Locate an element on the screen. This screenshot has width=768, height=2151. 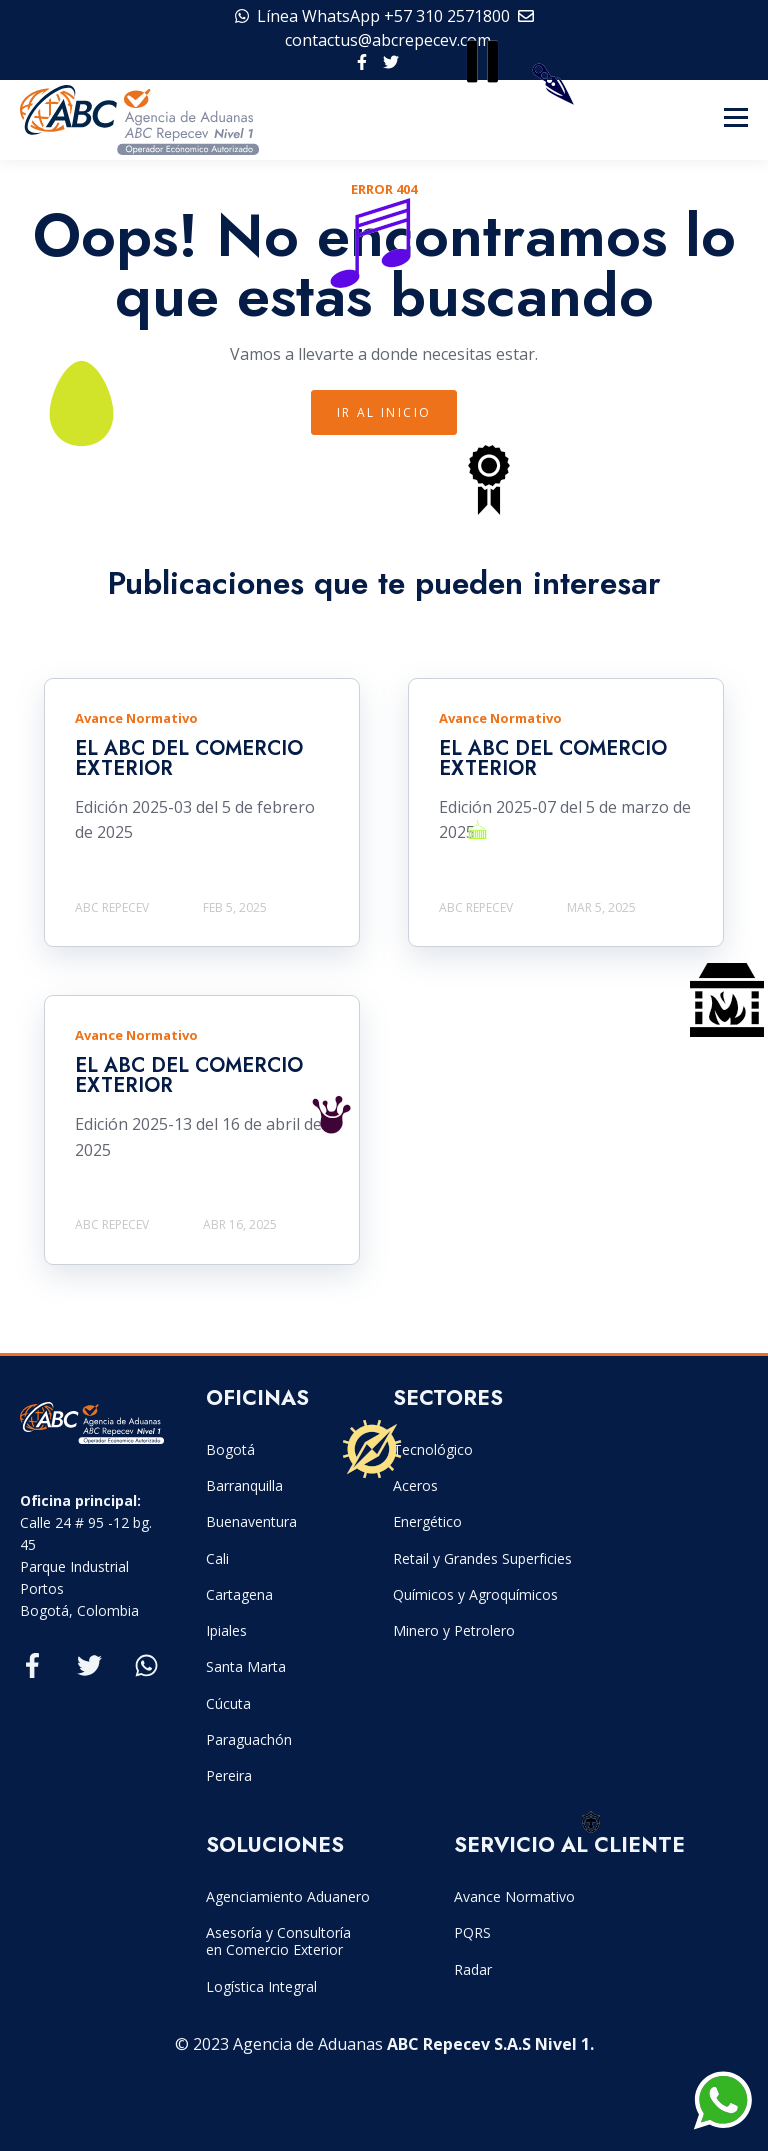
view your achievements or awards is located at coordinates (489, 480).